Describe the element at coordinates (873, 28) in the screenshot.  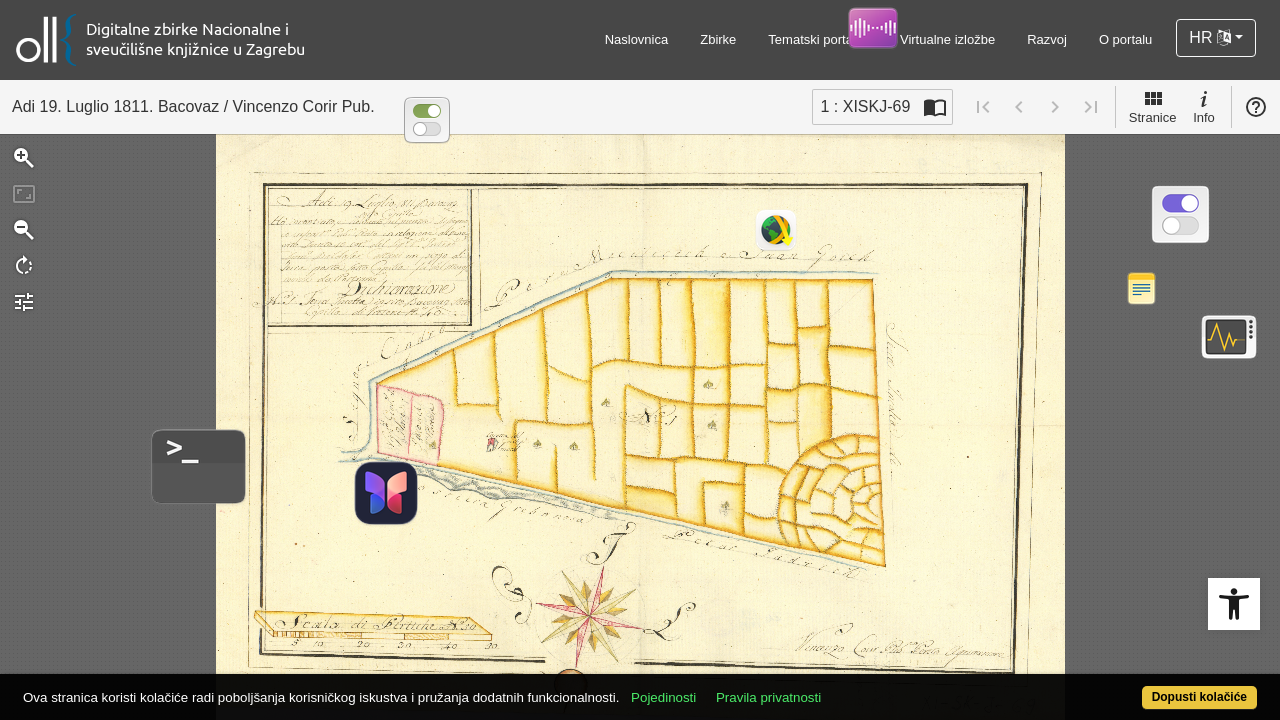
I see `open the sound recorder app` at that location.